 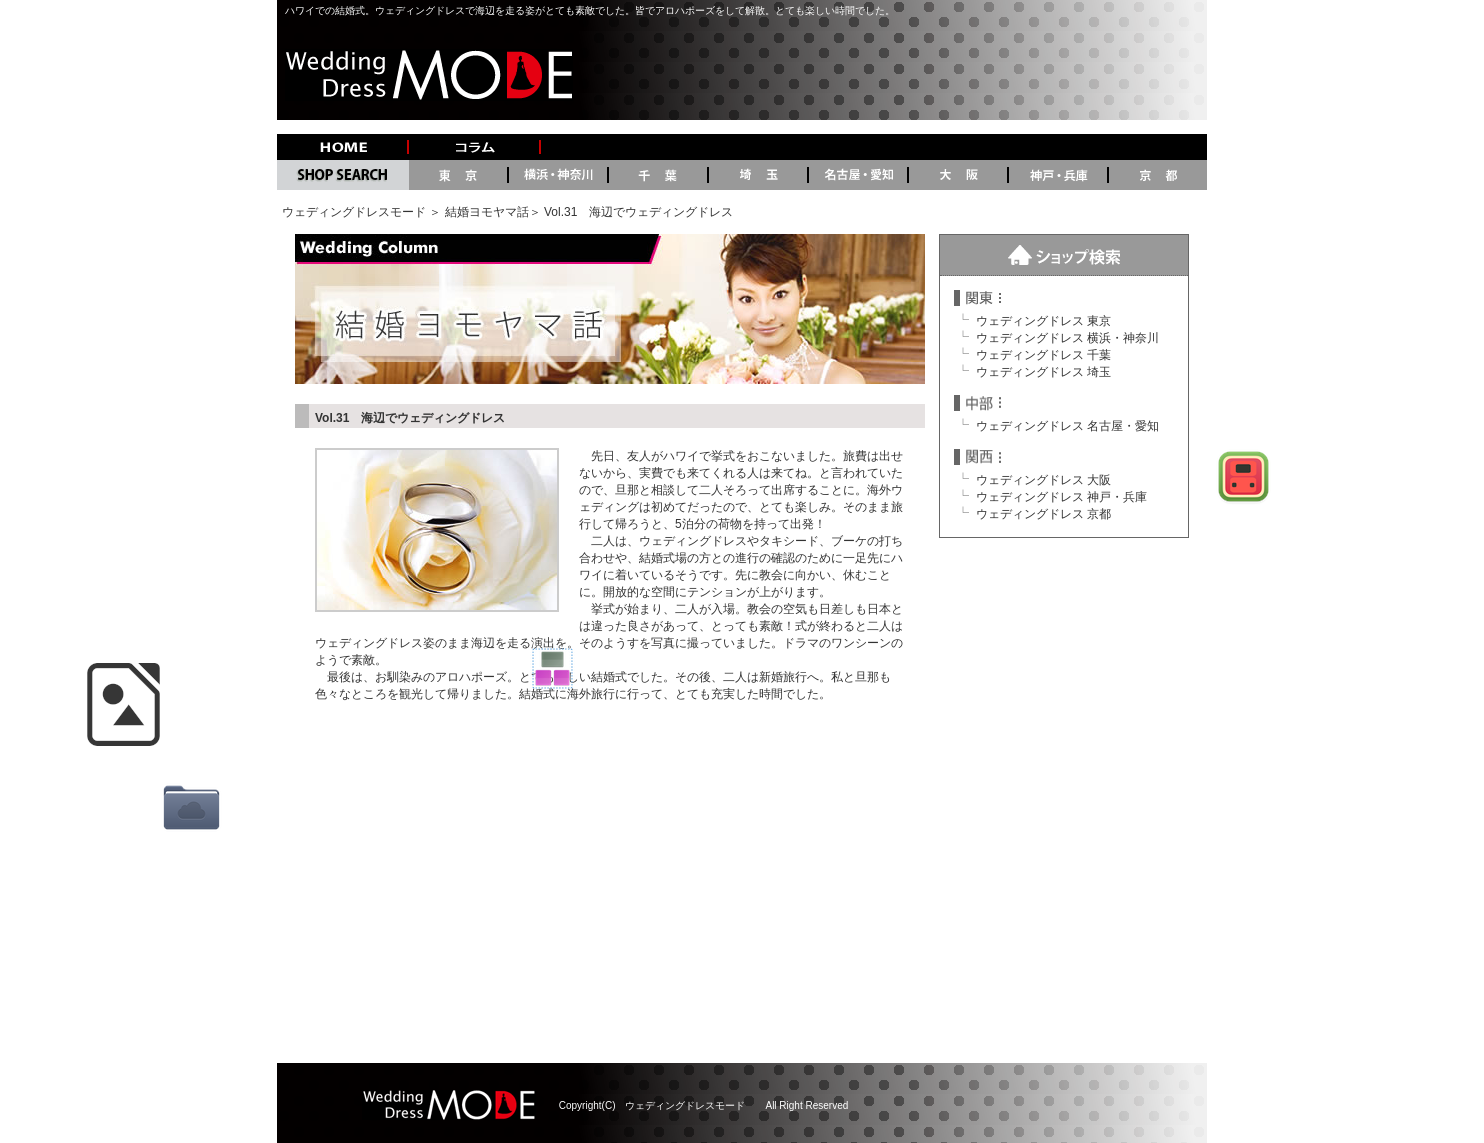 I want to click on select all items in the current view, so click(x=552, y=668).